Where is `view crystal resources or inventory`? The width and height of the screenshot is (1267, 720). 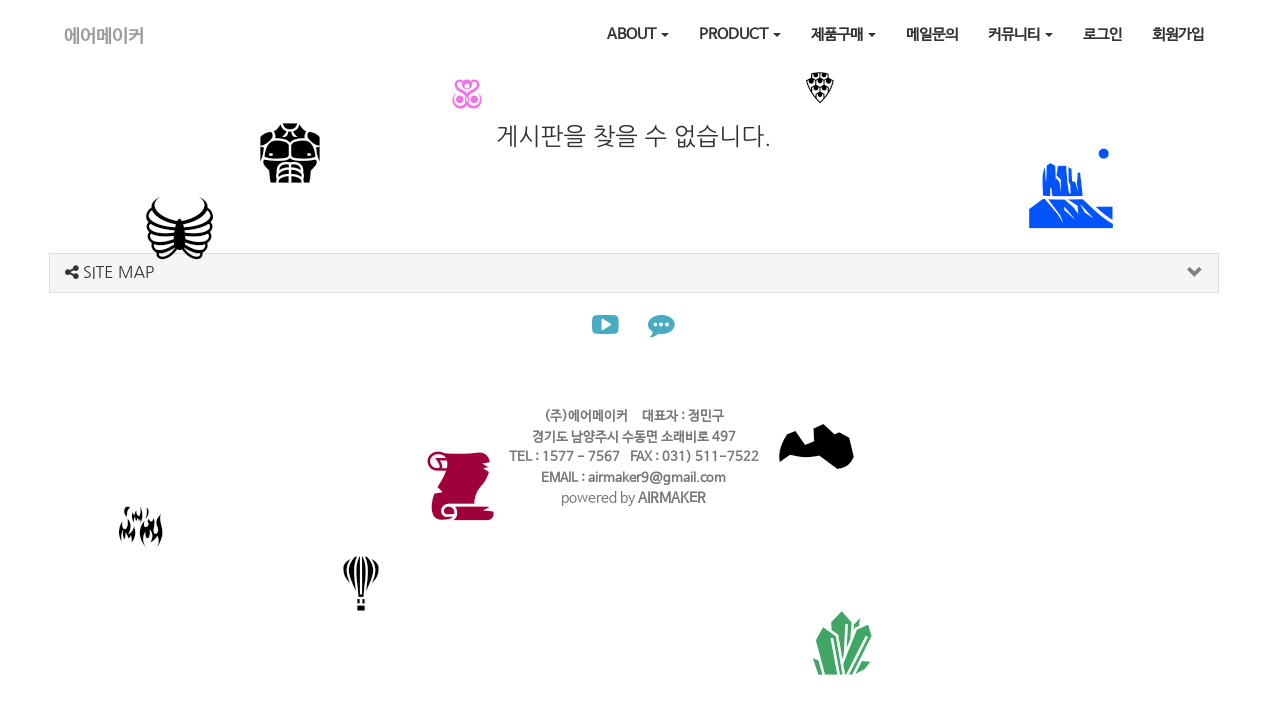
view crystal resources or inventory is located at coordinates (842, 643).